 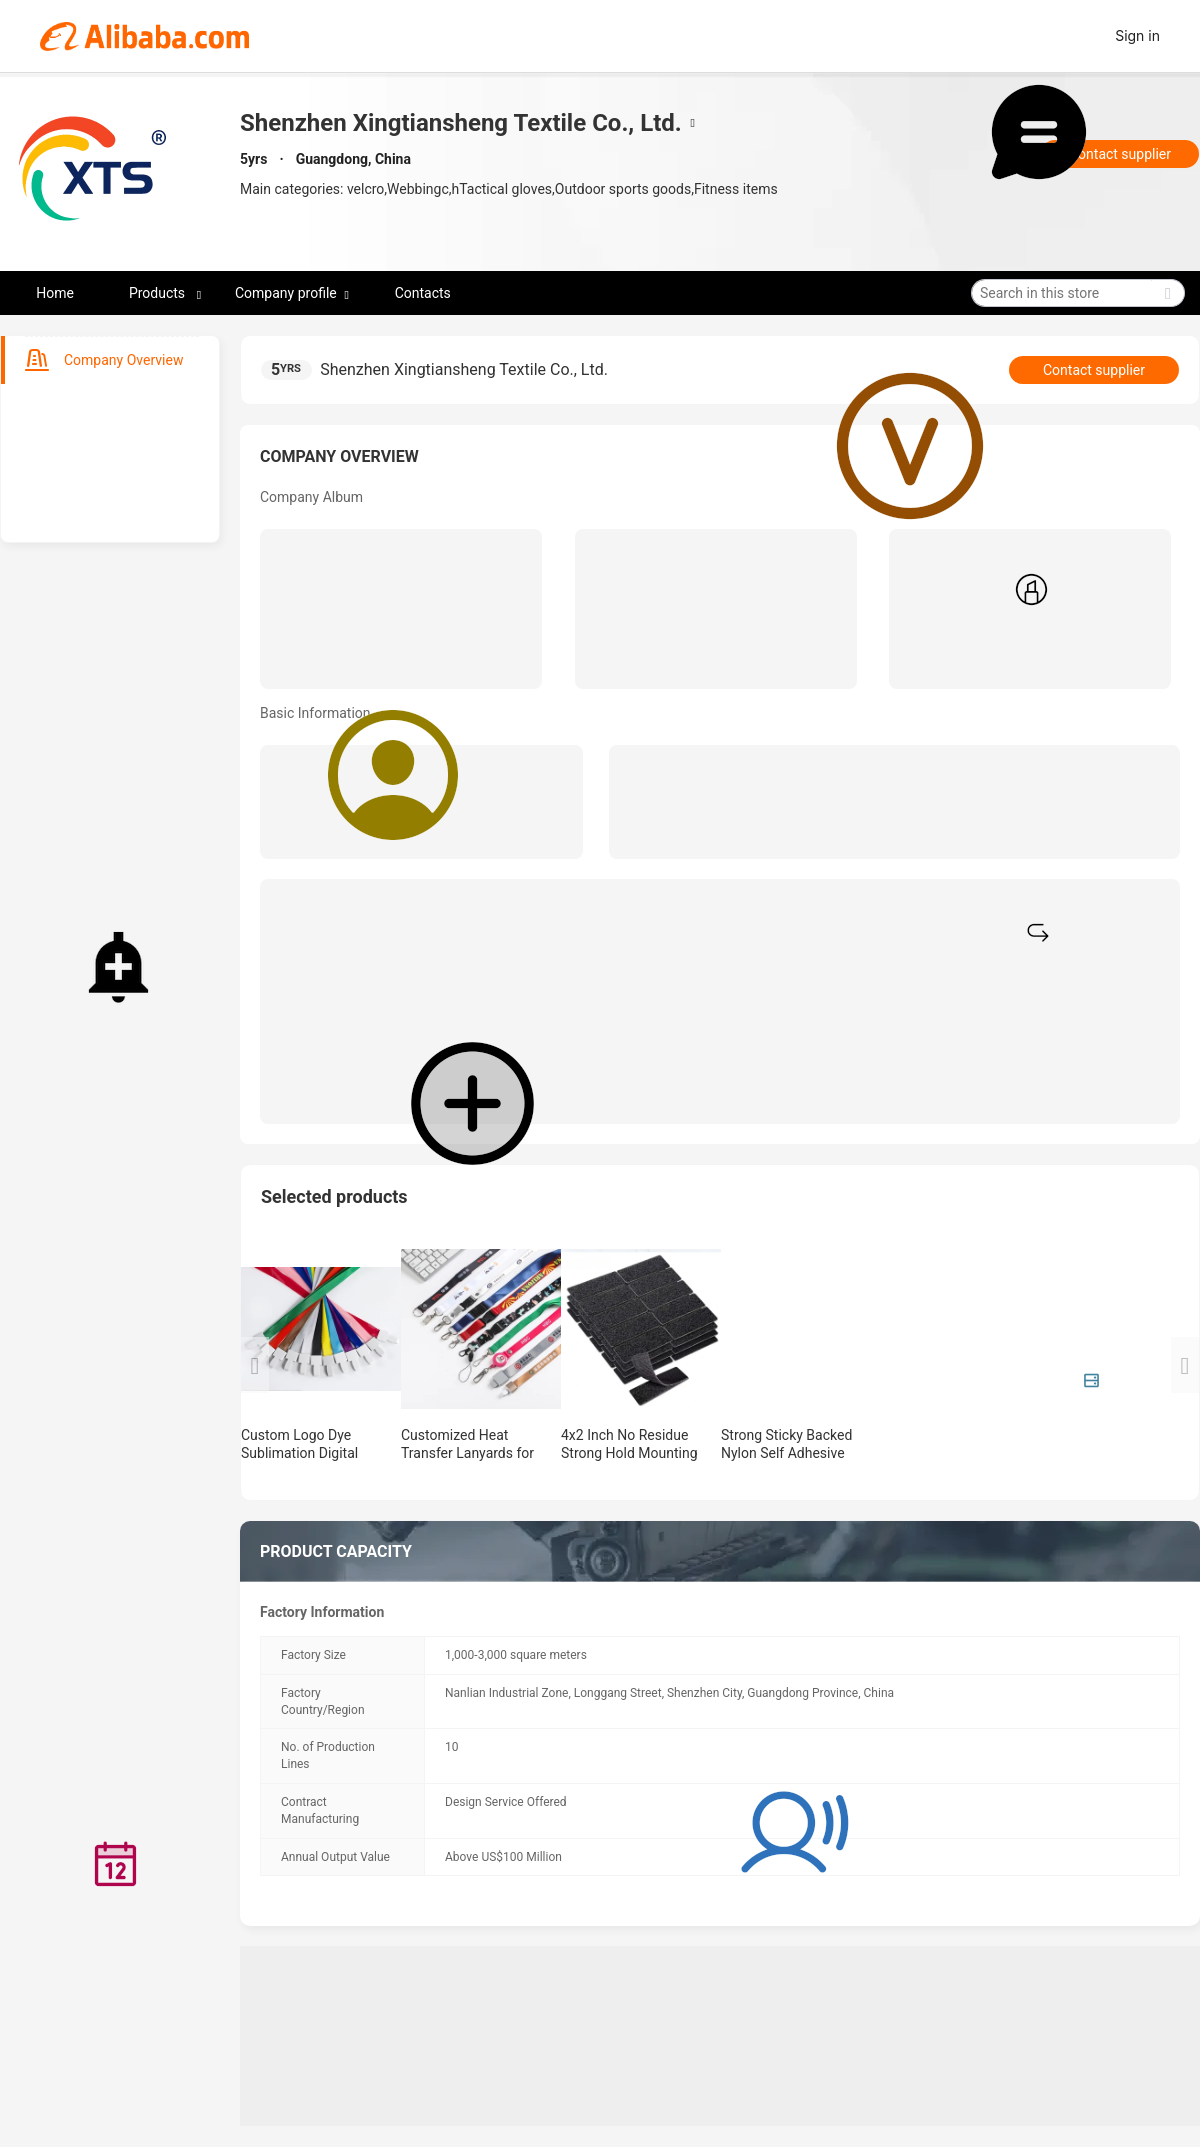 What do you see at coordinates (1031, 589) in the screenshot?
I see `activate highlighter tool` at bounding box center [1031, 589].